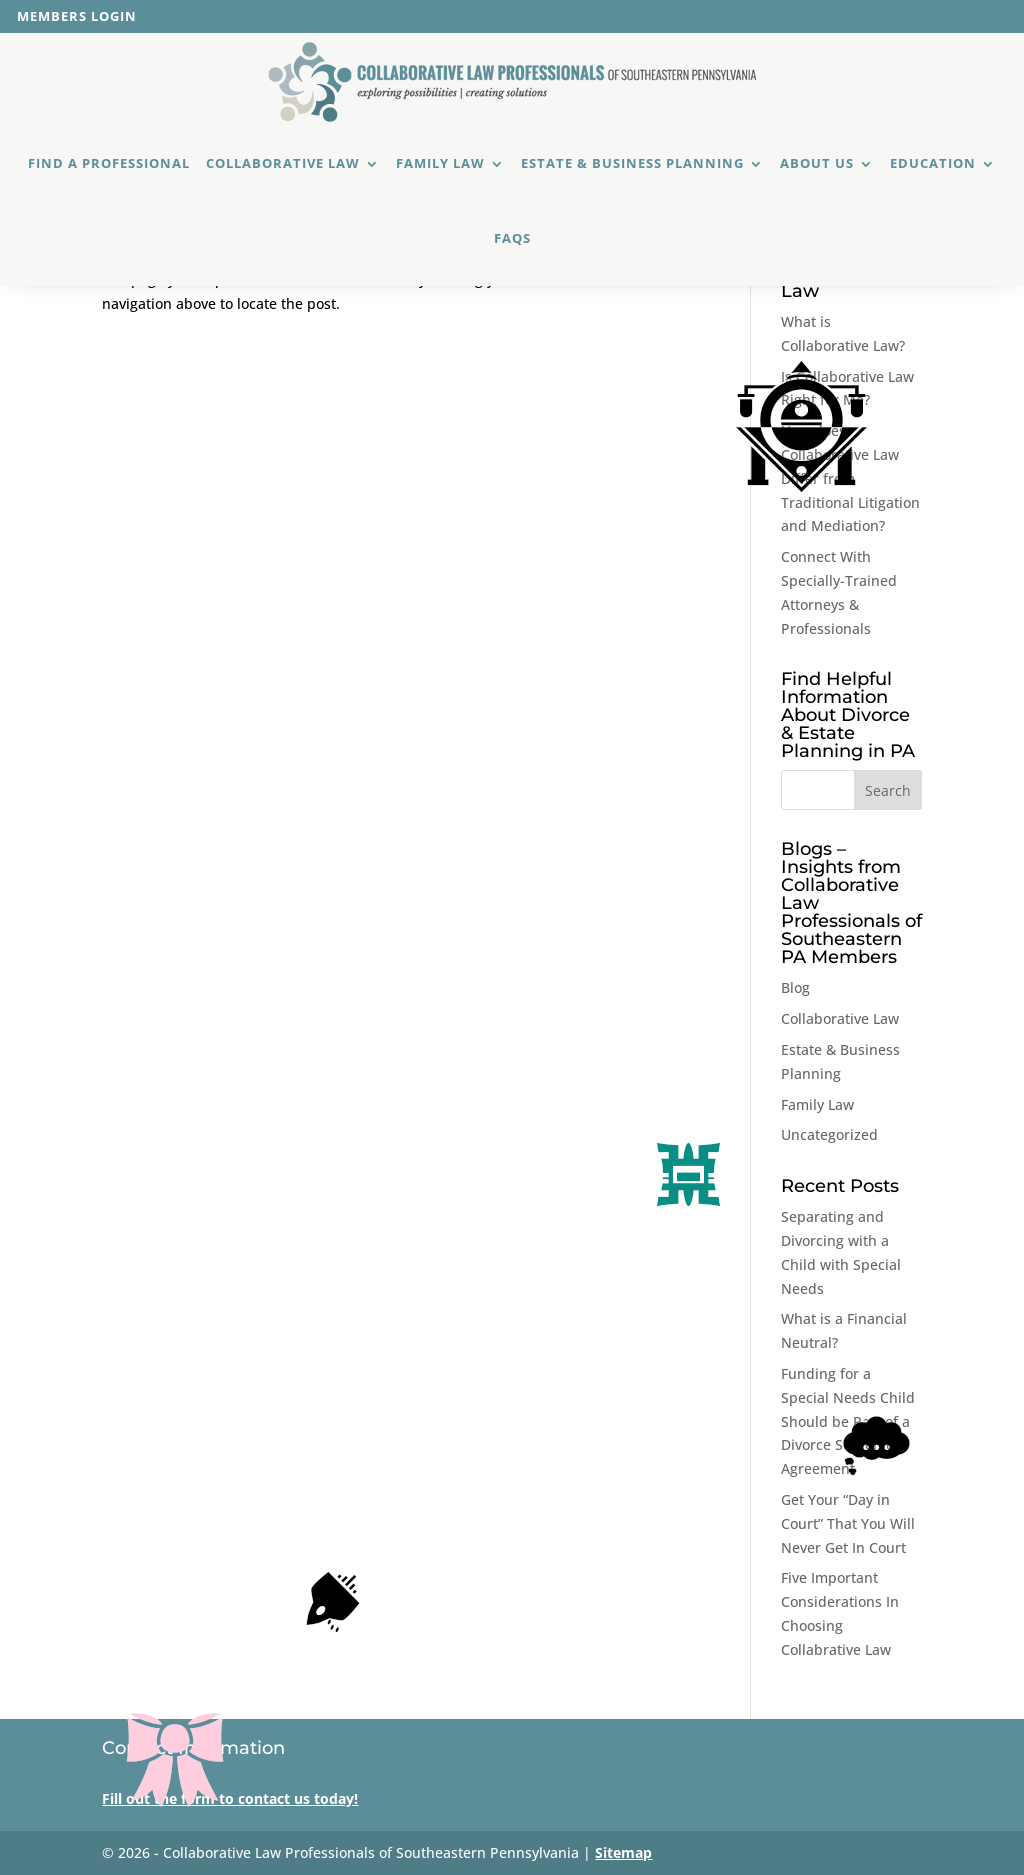 This screenshot has height=1875, width=1024. What do you see at coordinates (801, 426) in the screenshot?
I see `decorative emblem or badge for a game achievement` at bounding box center [801, 426].